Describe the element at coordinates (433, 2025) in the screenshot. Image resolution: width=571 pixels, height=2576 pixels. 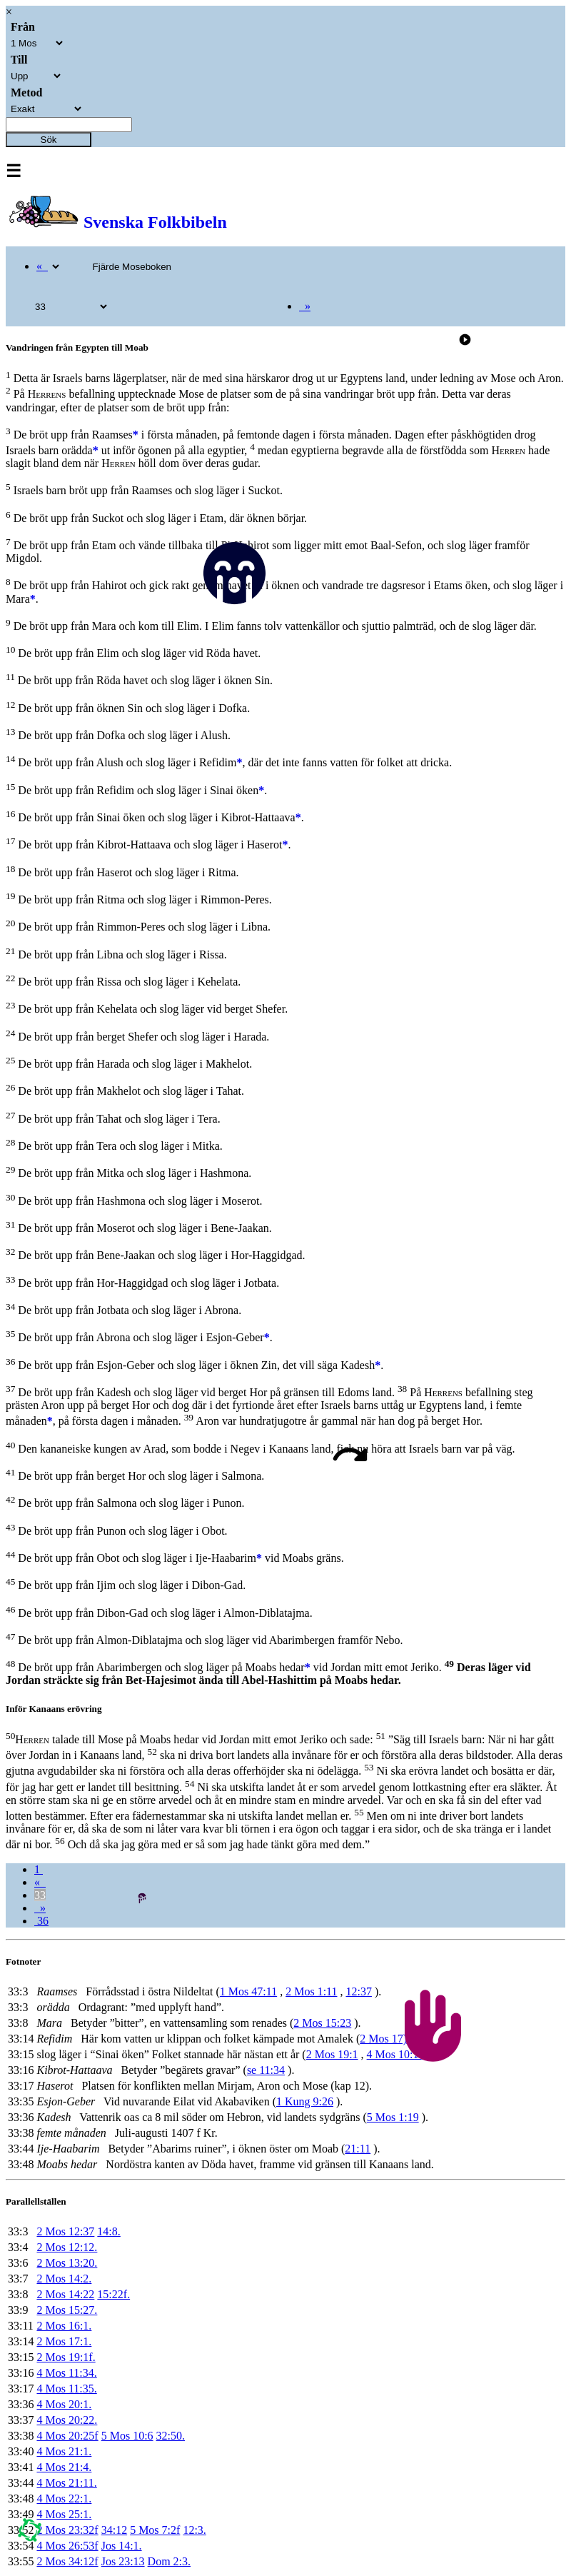
I see `stop or halt an action` at that location.